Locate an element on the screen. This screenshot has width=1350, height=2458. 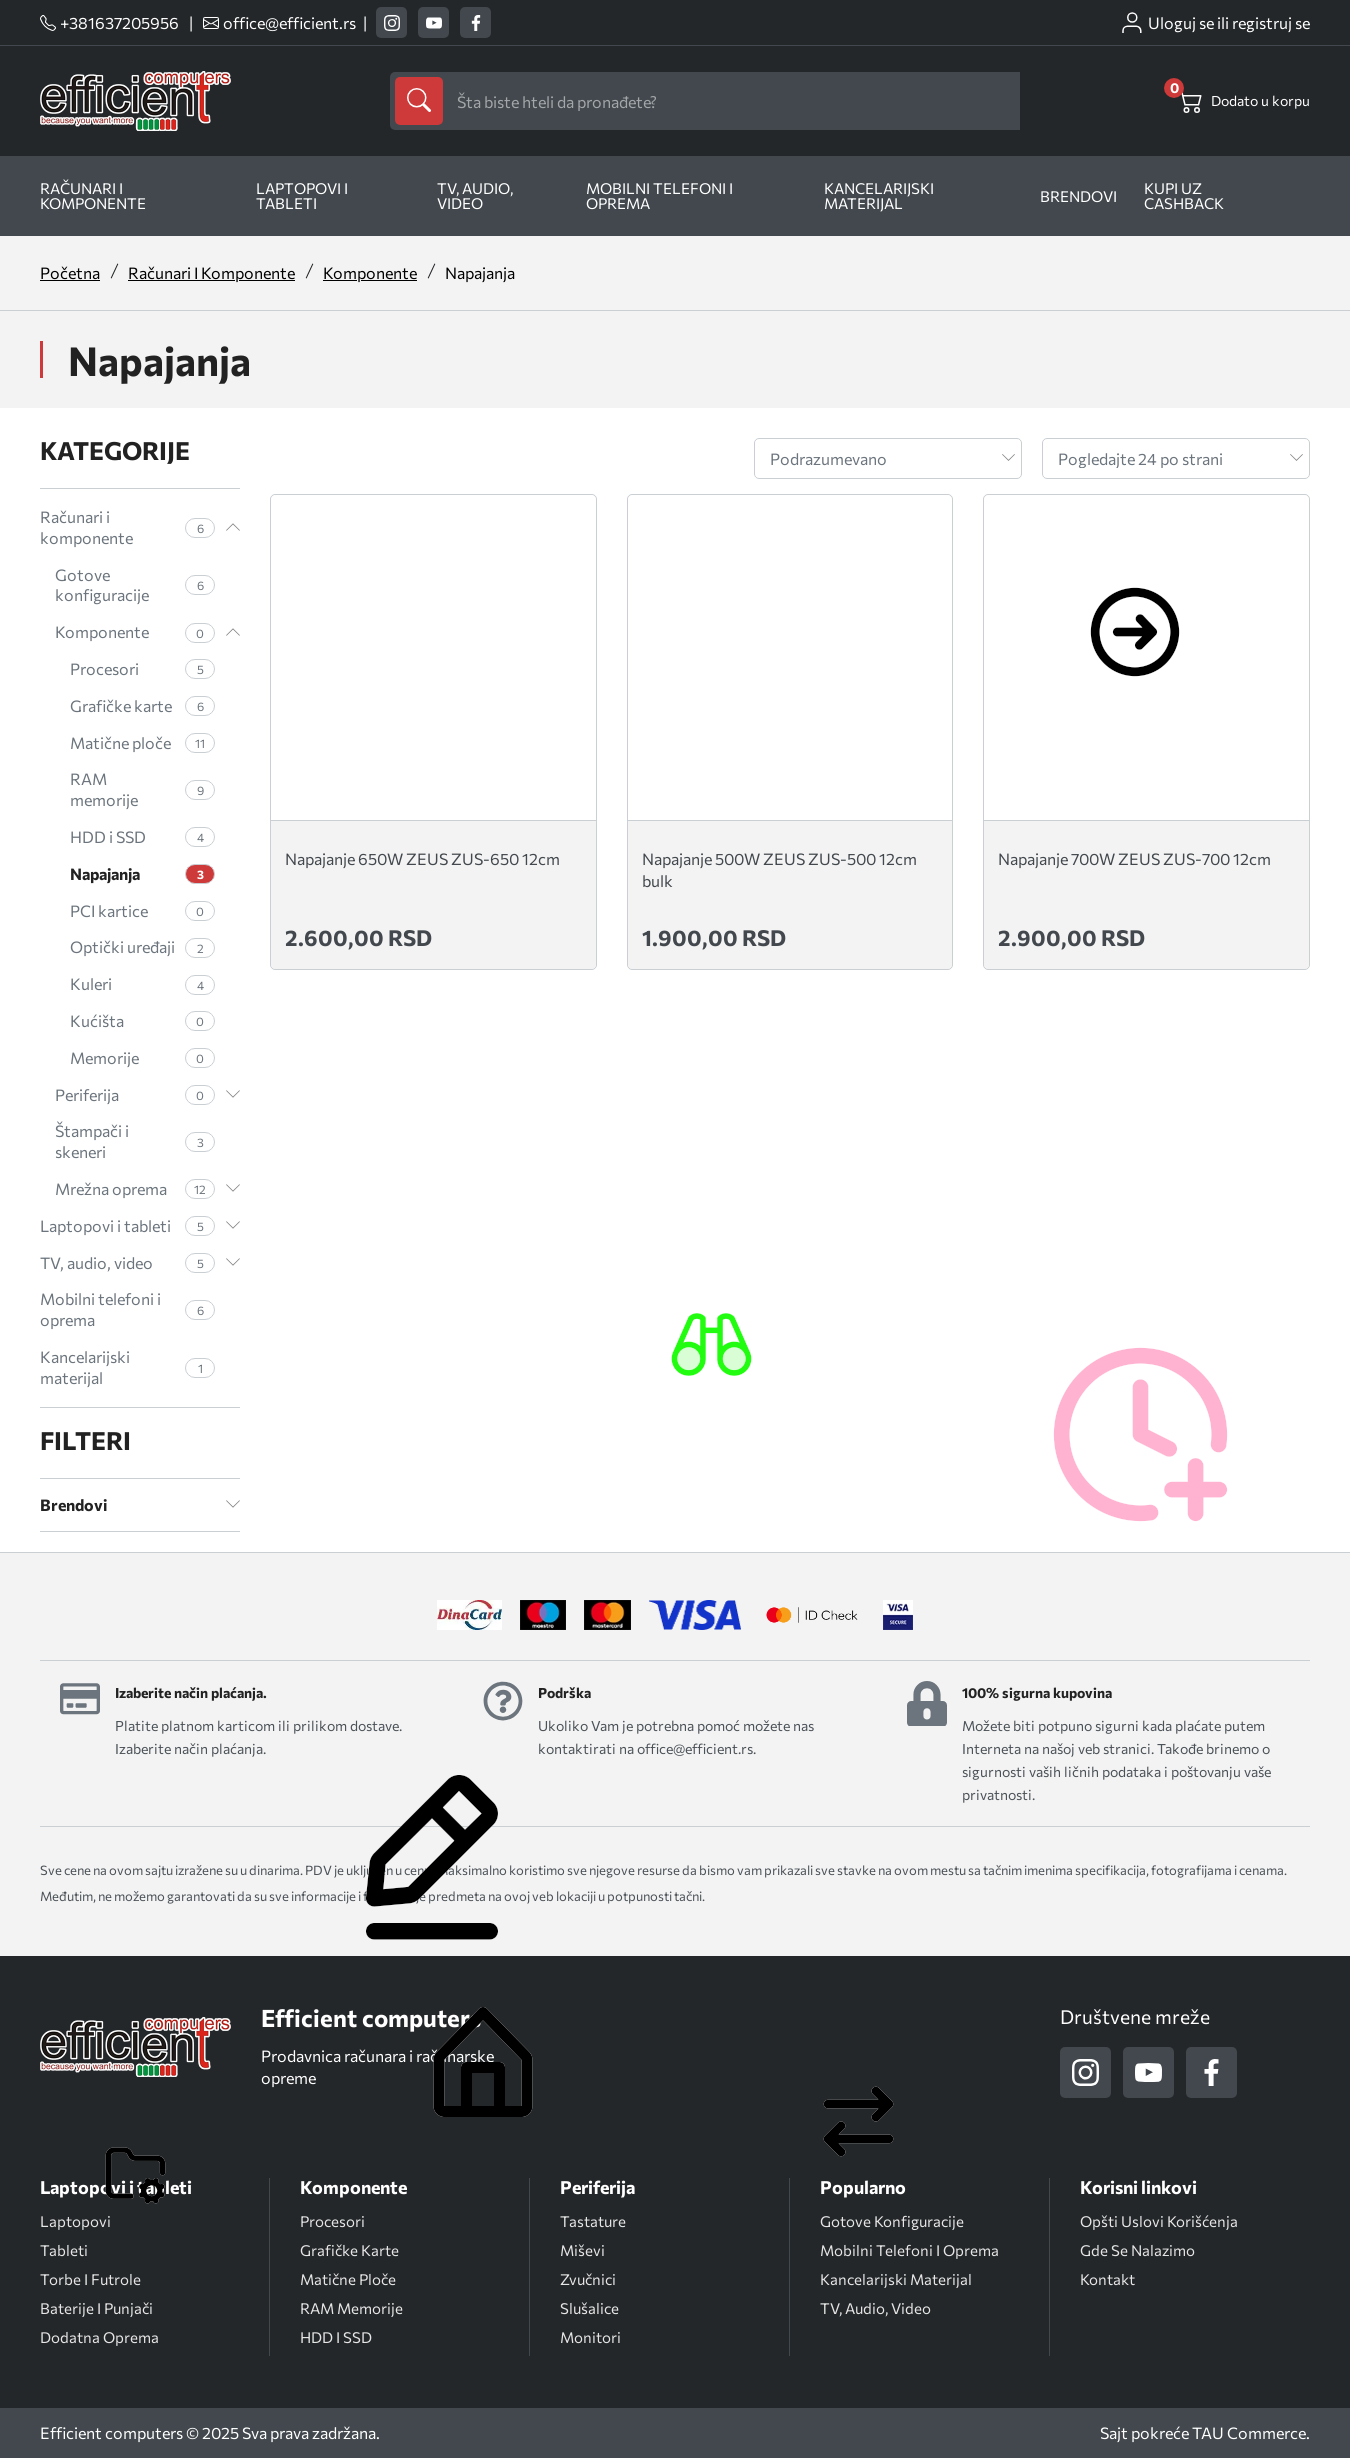
access folder settings is located at coordinates (135, 2174).